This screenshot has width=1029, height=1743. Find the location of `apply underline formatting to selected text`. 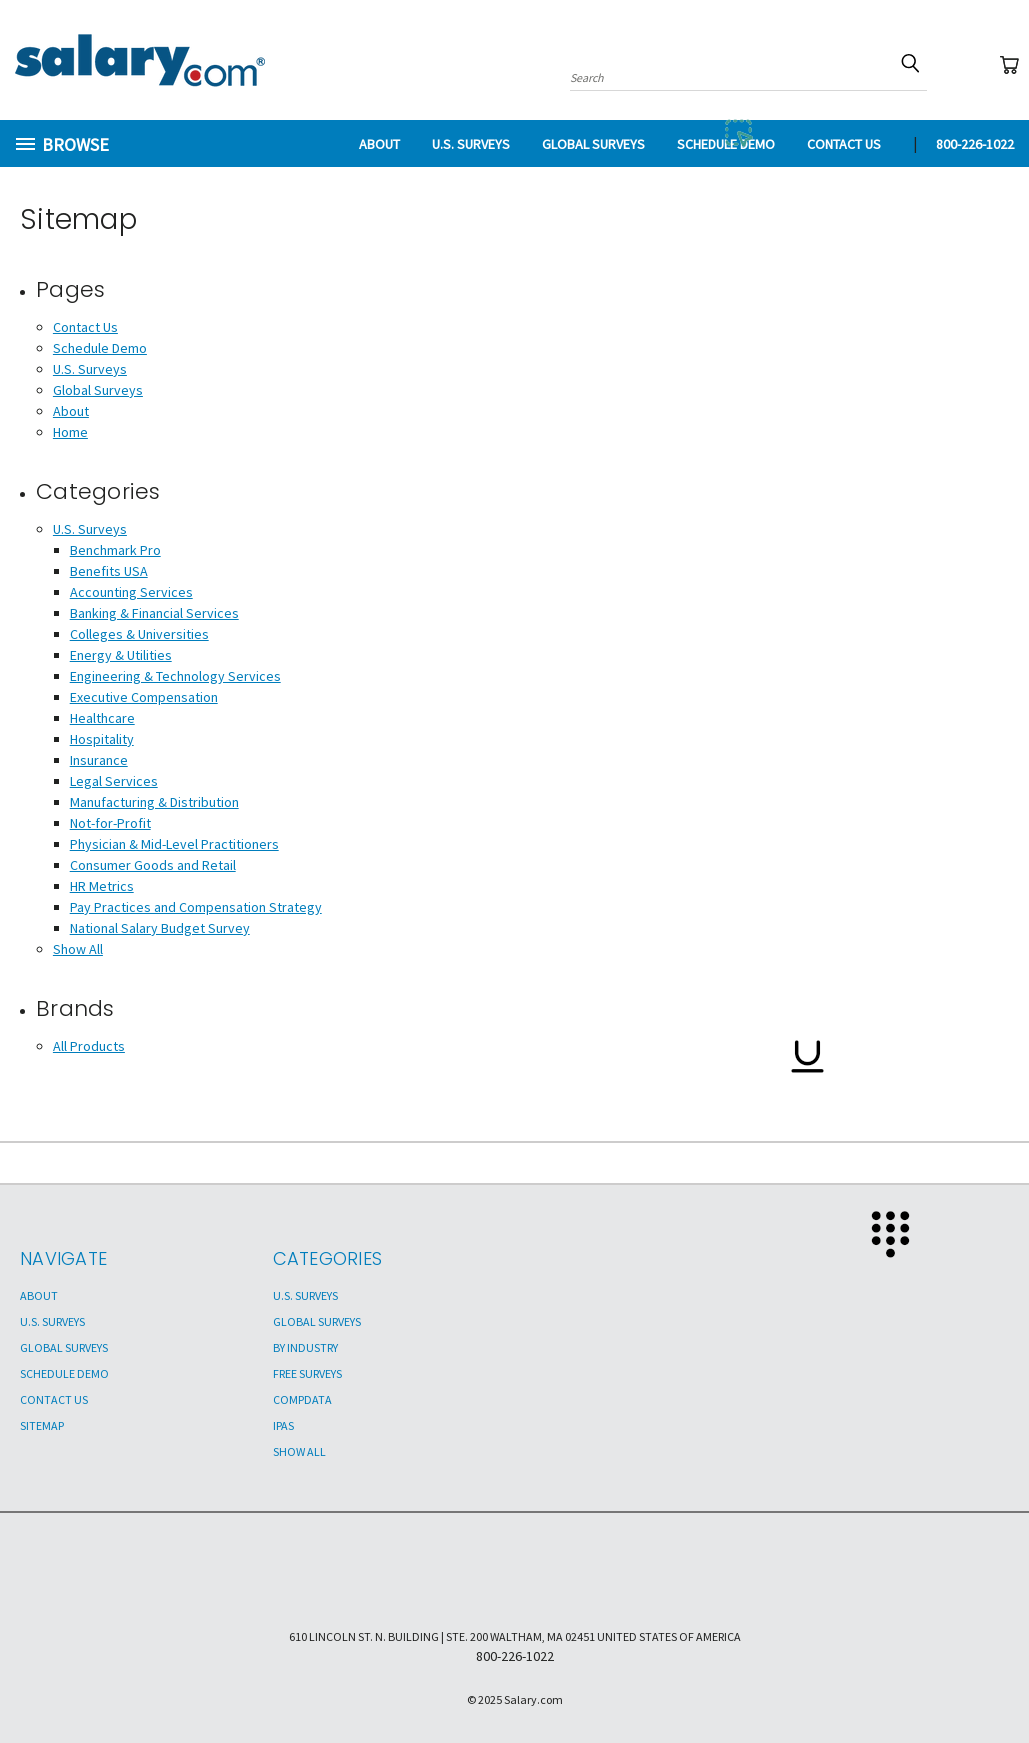

apply underline formatting to selected text is located at coordinates (807, 1056).